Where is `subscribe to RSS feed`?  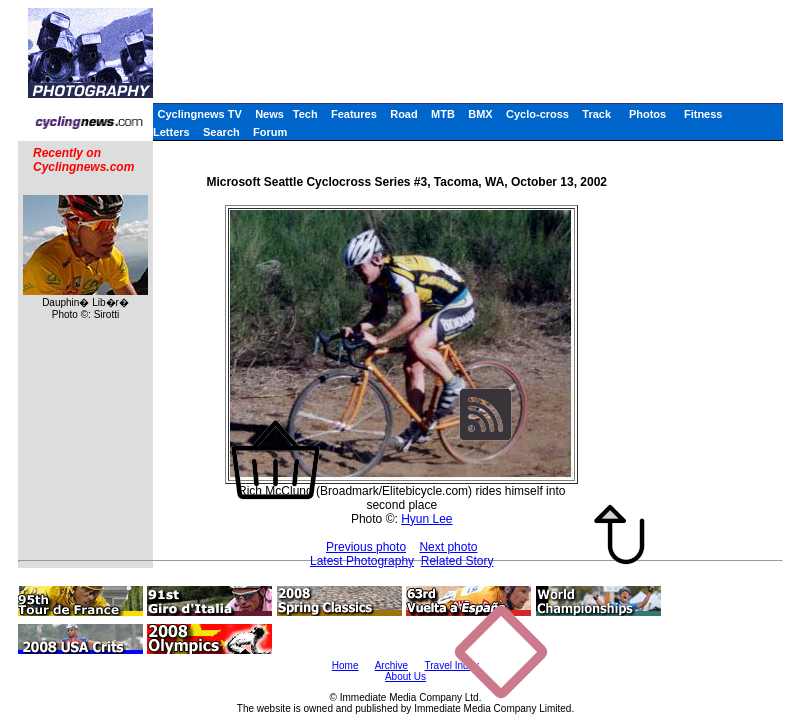 subscribe to RSS feed is located at coordinates (485, 414).